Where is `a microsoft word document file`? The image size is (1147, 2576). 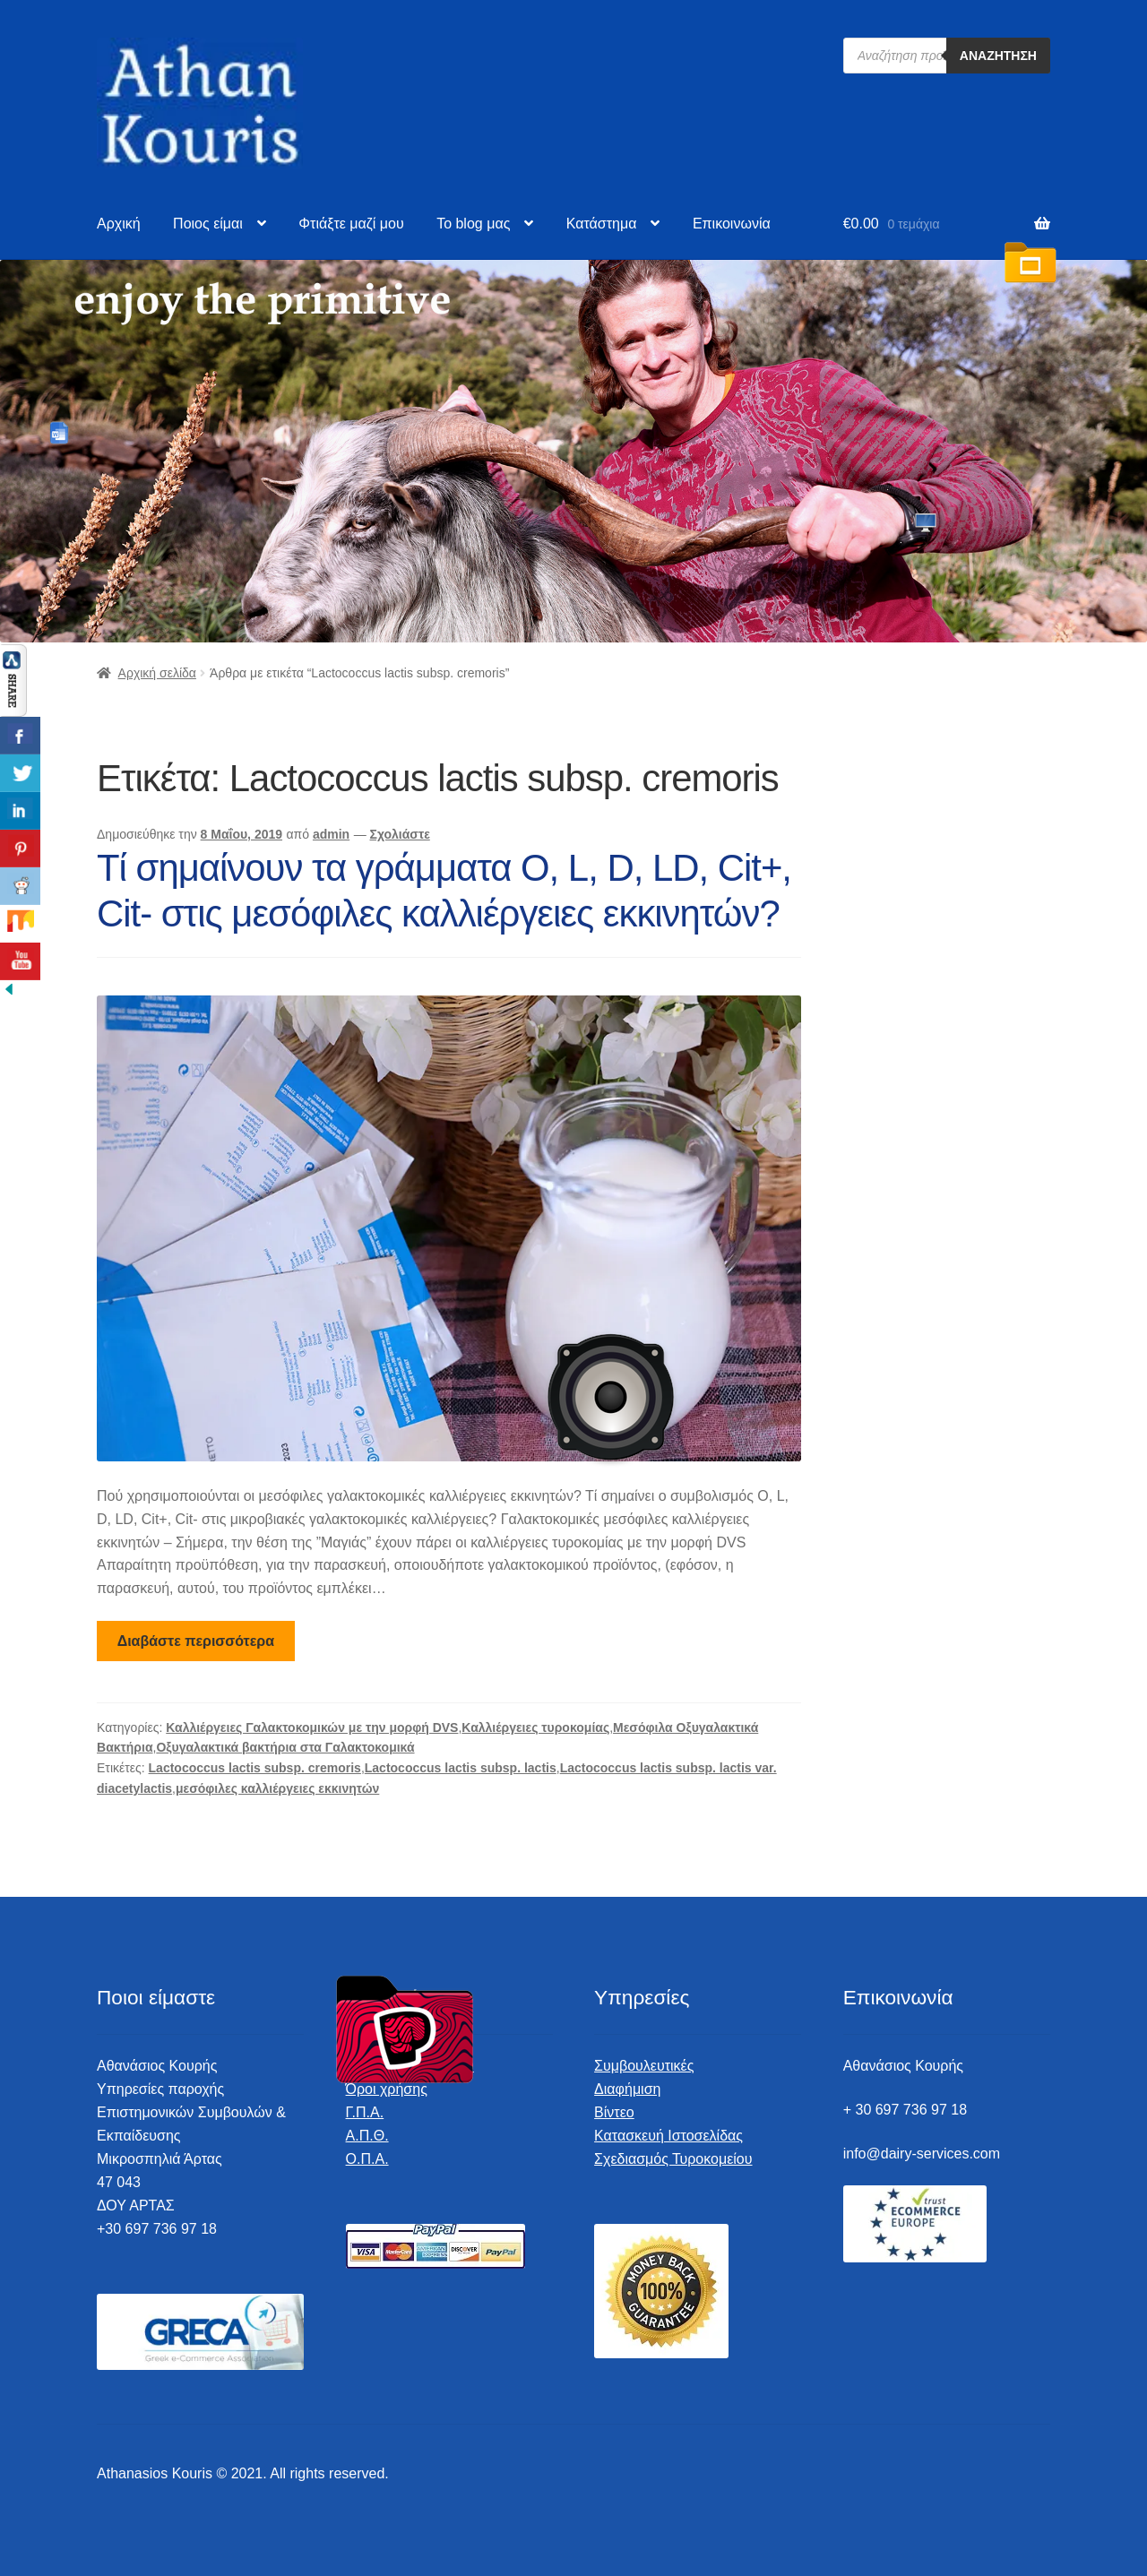 a microsoft word document file is located at coordinates (59, 433).